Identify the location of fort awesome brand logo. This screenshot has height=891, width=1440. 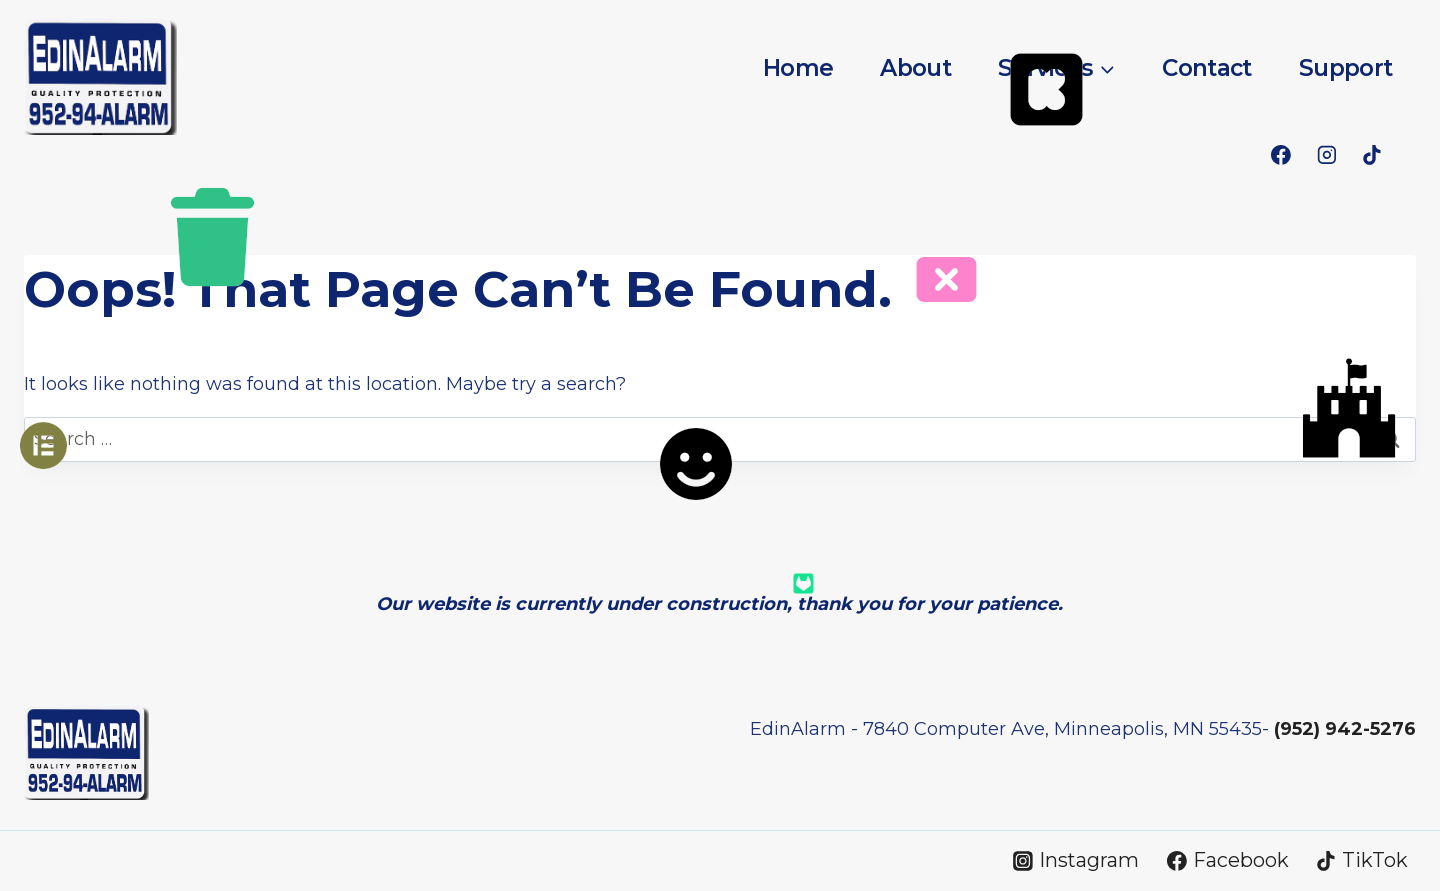
(1349, 408).